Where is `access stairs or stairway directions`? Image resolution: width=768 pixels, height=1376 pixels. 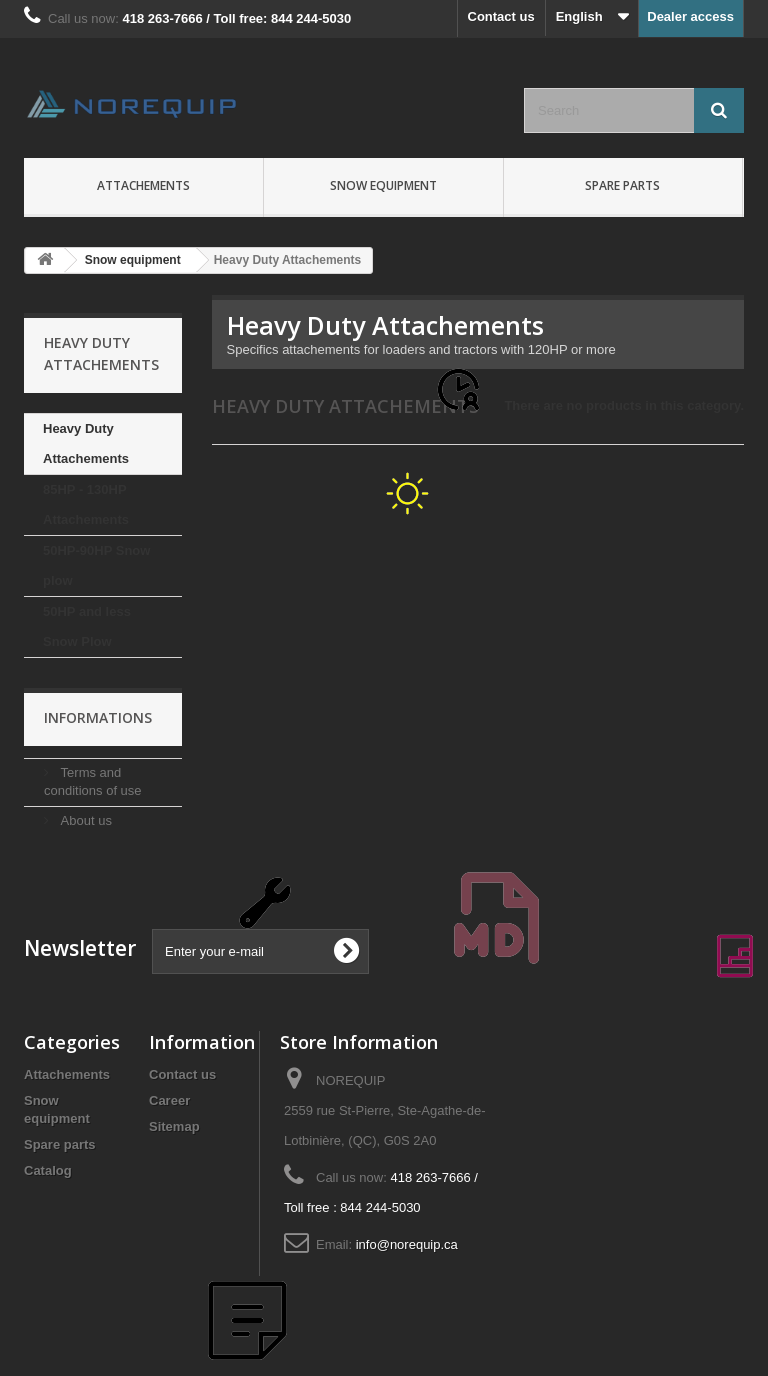 access stairs or stairway directions is located at coordinates (735, 956).